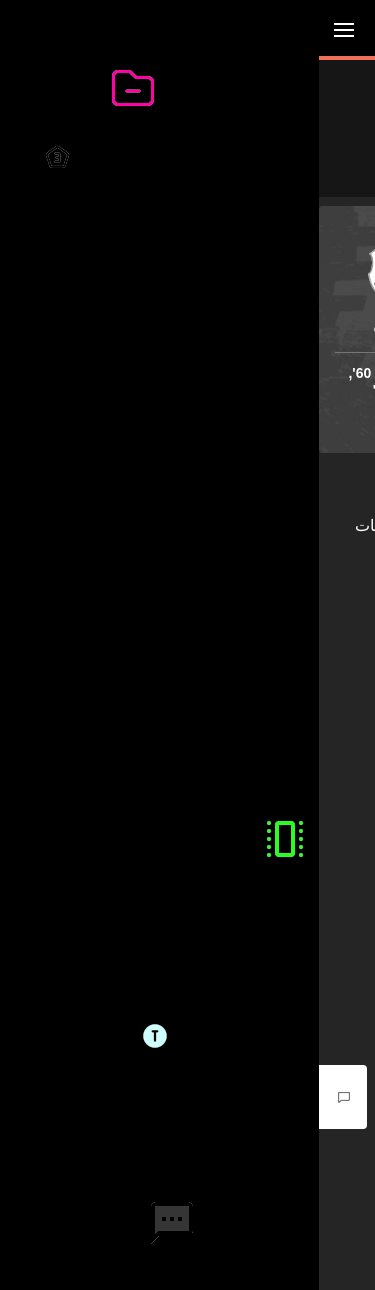  I want to click on open text messages, so click(172, 1223).